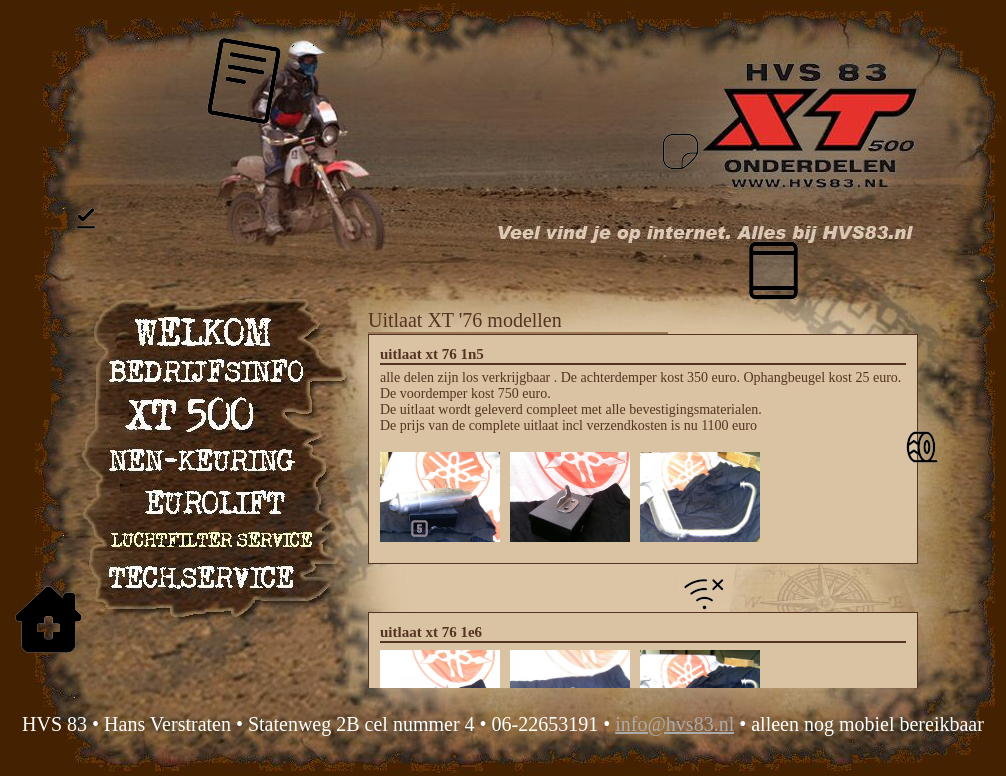 The image size is (1006, 776). What do you see at coordinates (48, 619) in the screenshot?
I see `access home healthcare services` at bounding box center [48, 619].